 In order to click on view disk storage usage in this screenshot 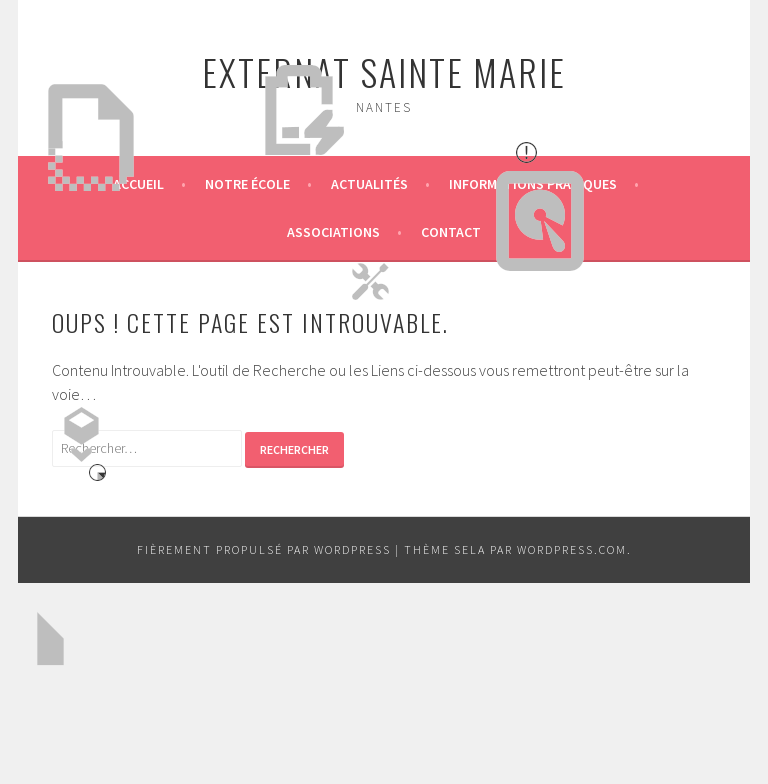, I will do `click(97, 472)`.